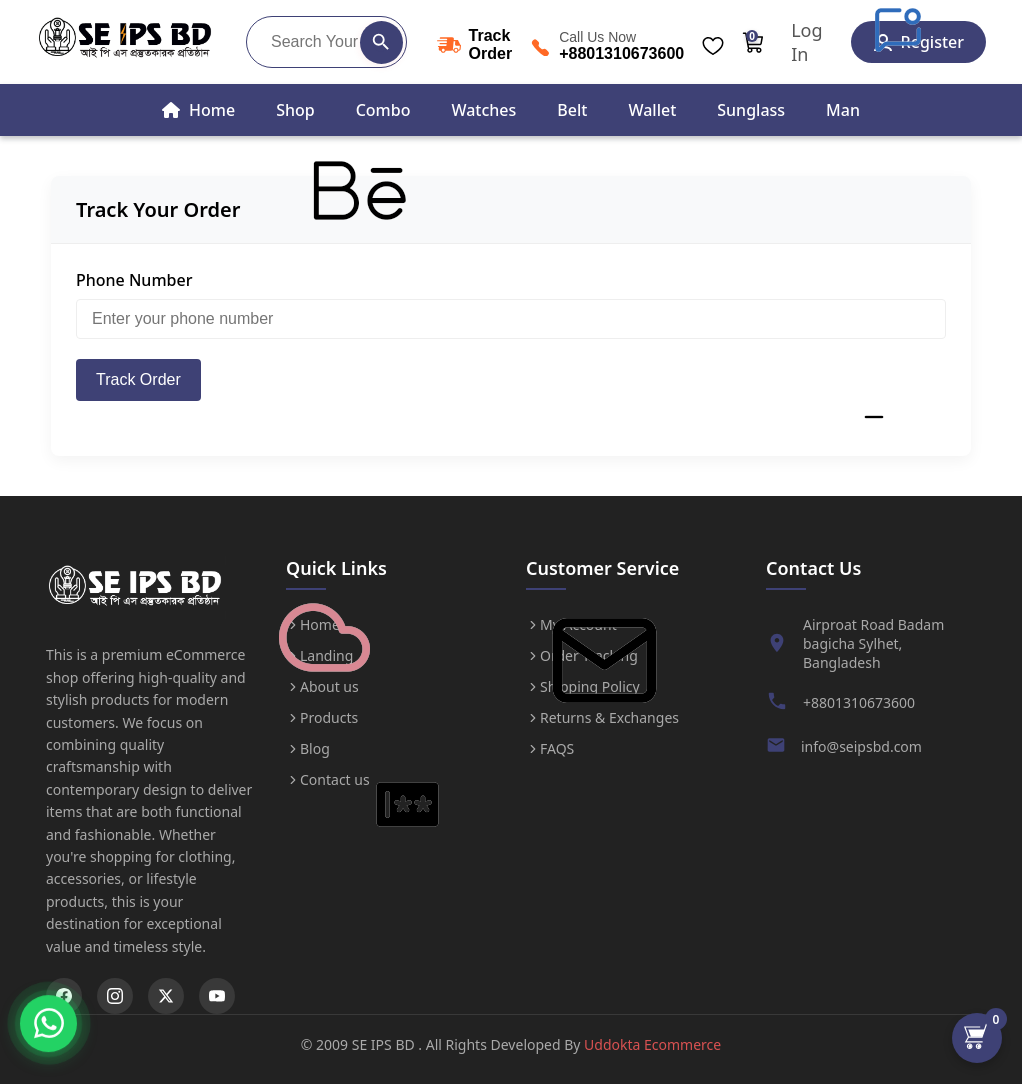 The image size is (1022, 1084). Describe the element at coordinates (898, 29) in the screenshot. I see `new unread message notification` at that location.